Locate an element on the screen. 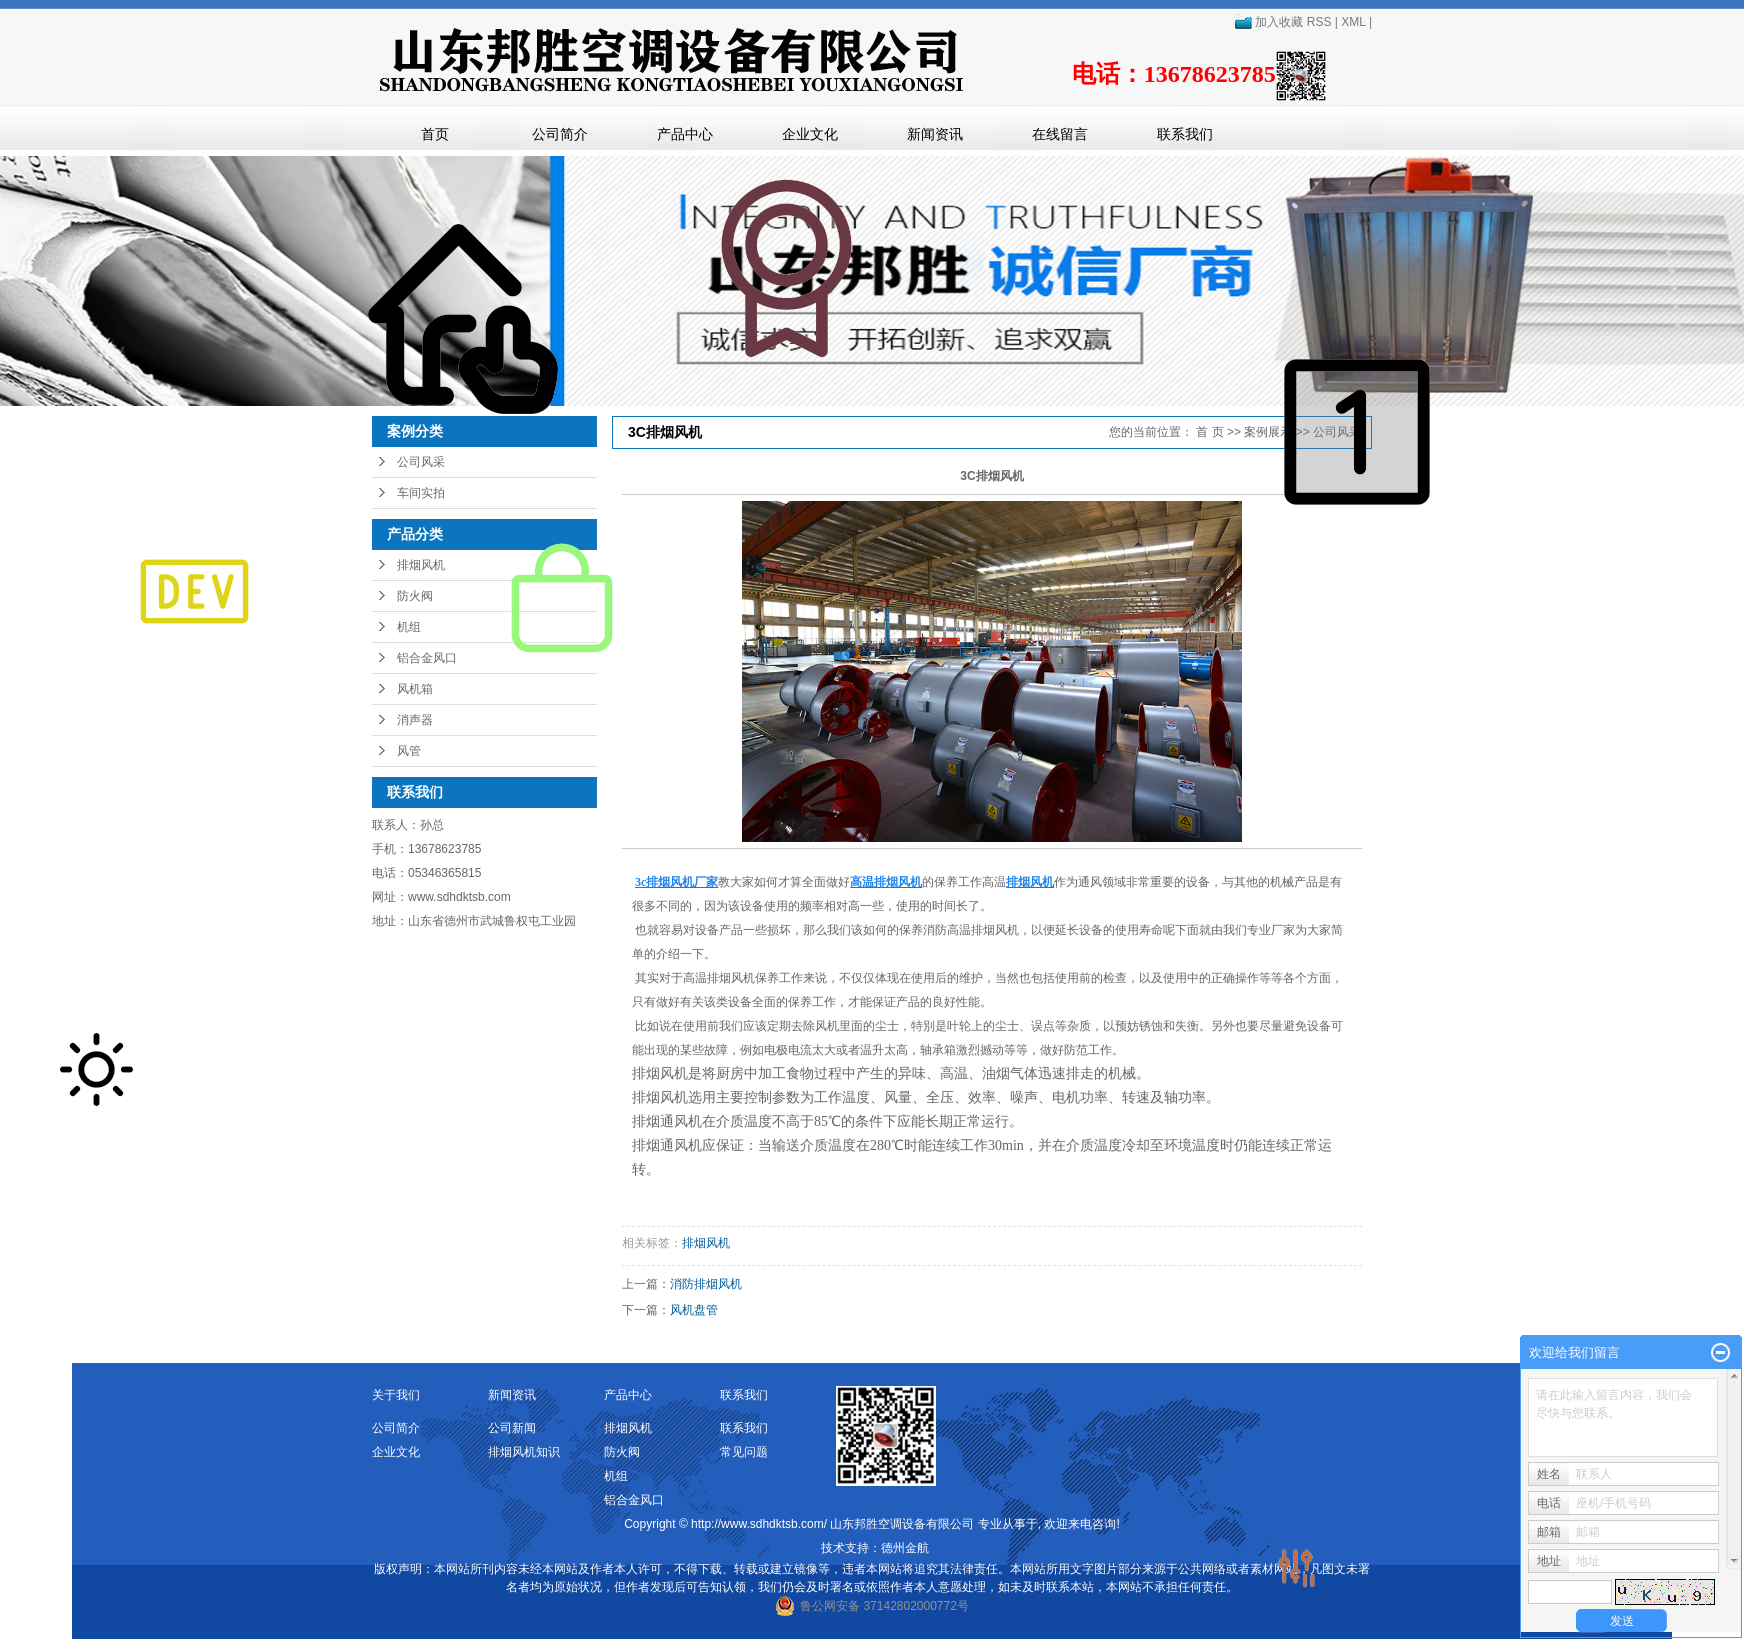  switch to light mode is located at coordinates (96, 1069).